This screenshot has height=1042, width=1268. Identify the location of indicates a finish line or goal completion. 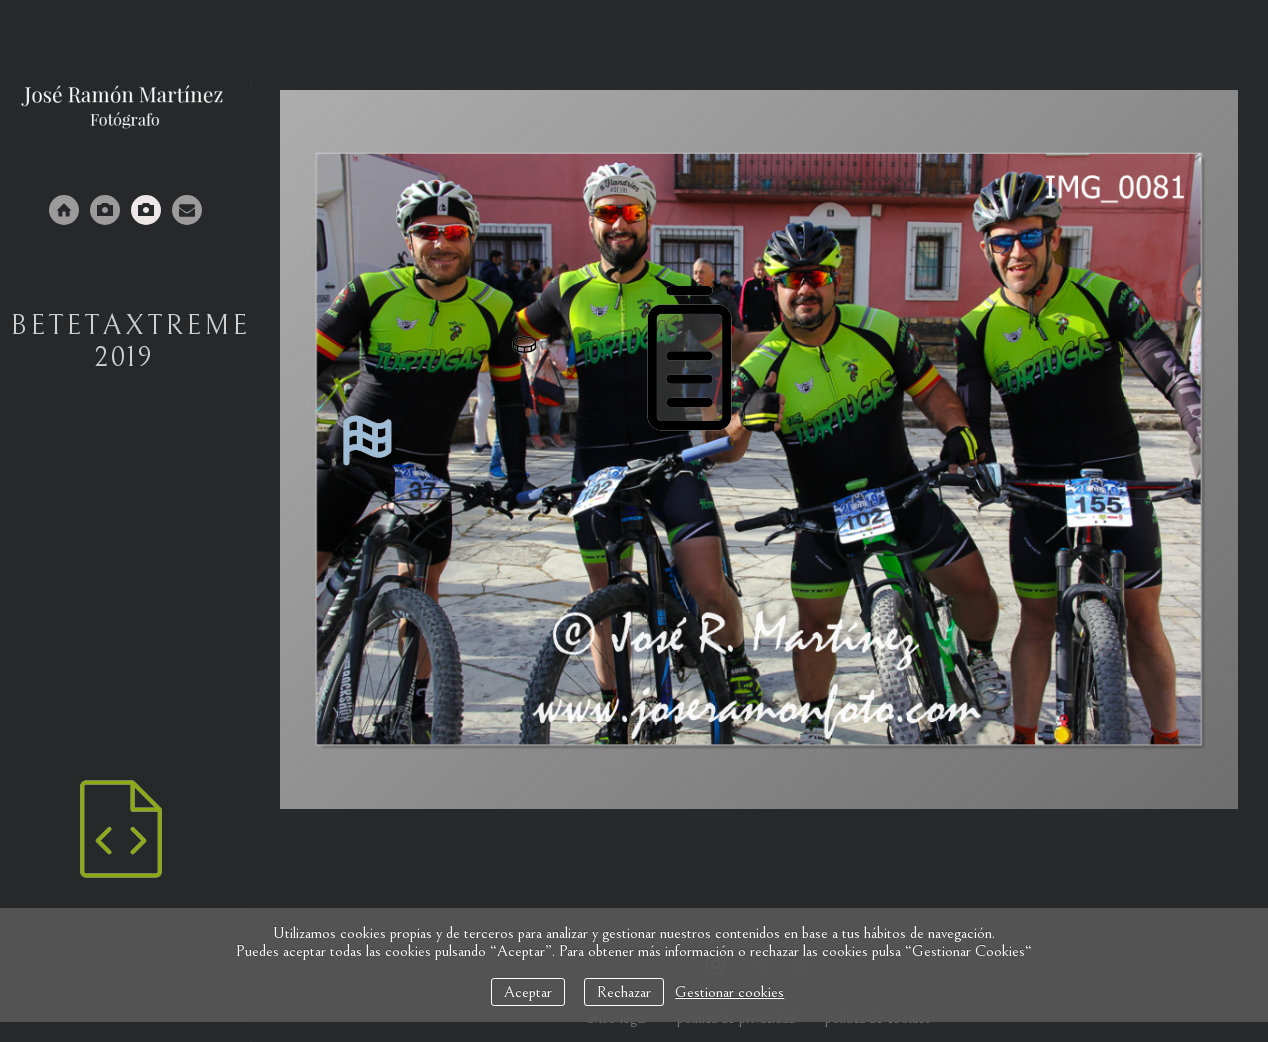
(365, 439).